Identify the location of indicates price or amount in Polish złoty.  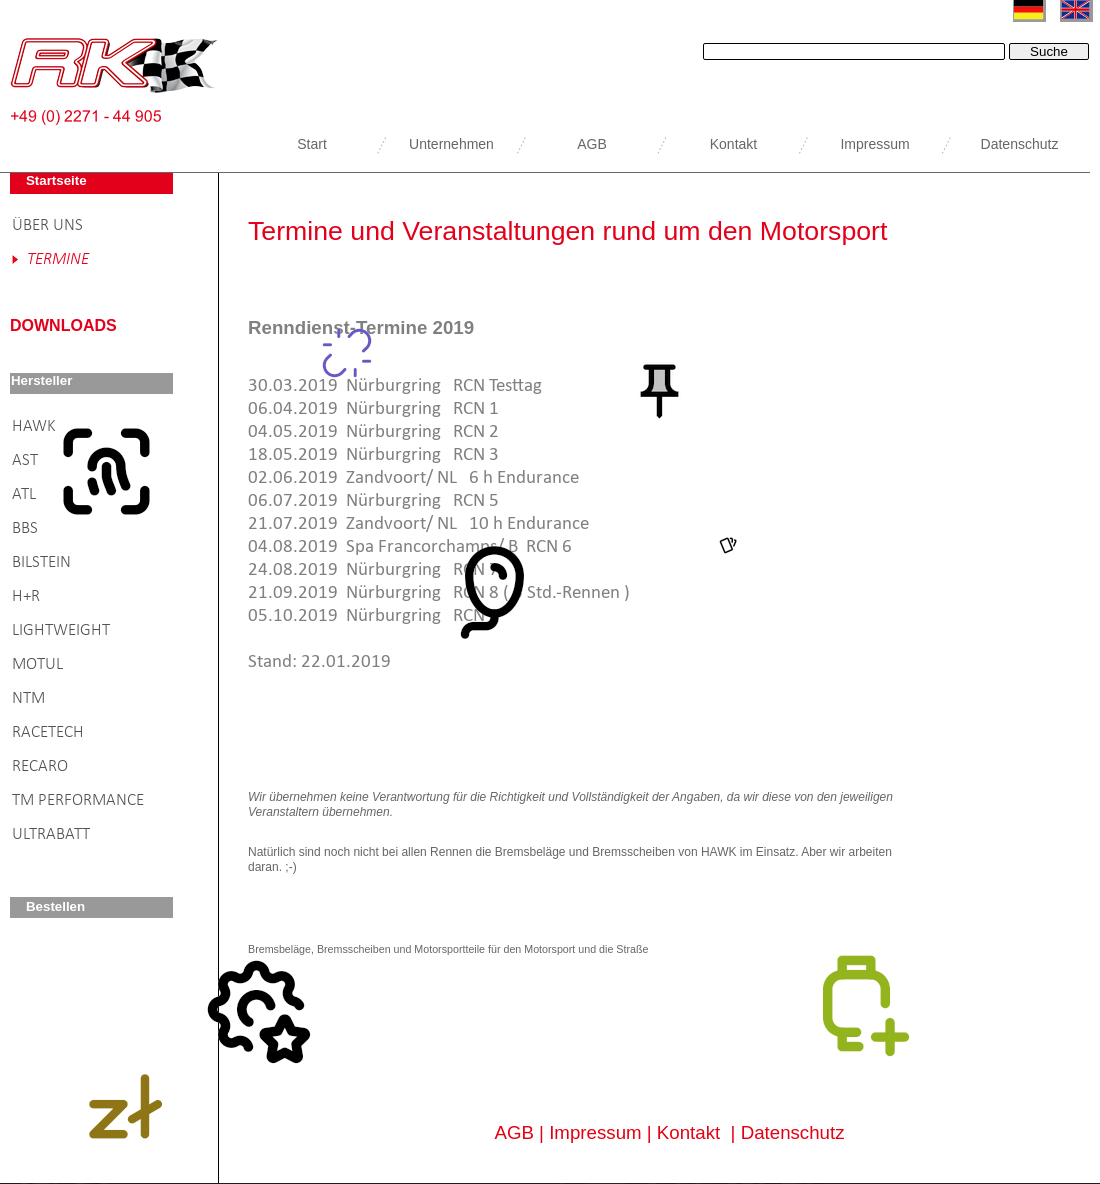
(123, 1108).